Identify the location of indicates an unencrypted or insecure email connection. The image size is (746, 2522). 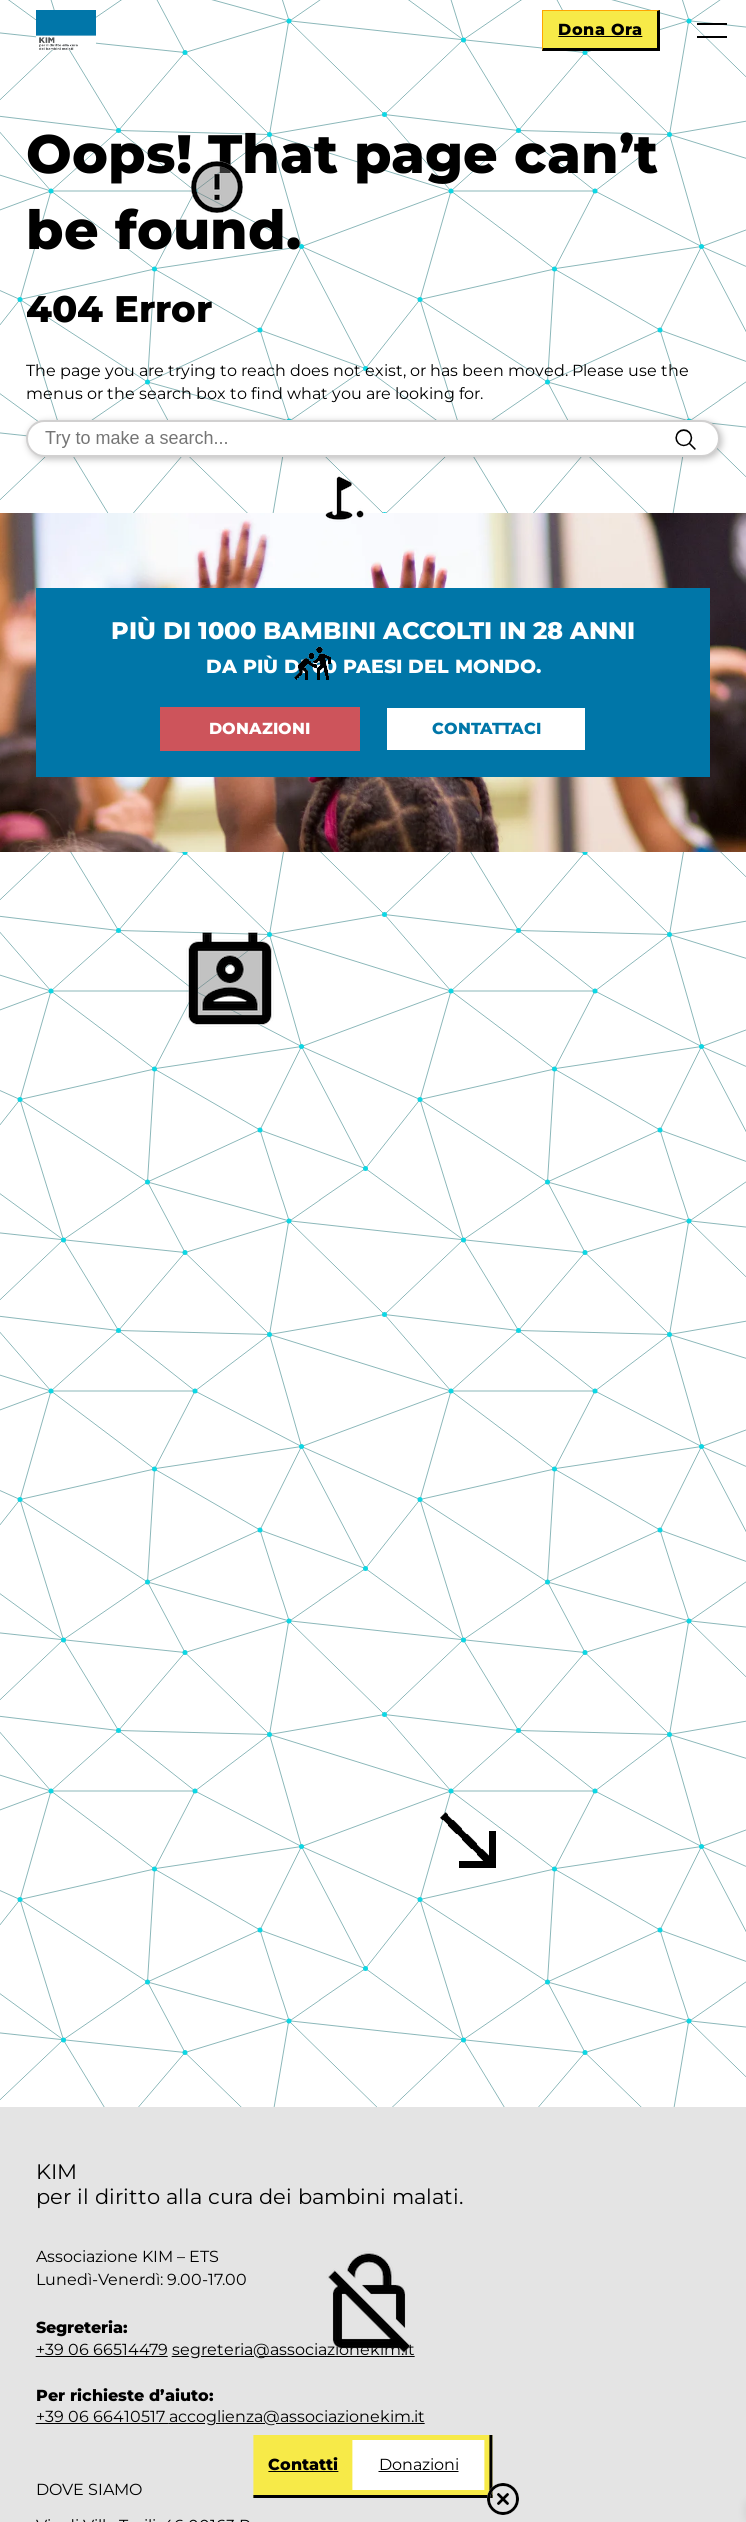
(369, 2303).